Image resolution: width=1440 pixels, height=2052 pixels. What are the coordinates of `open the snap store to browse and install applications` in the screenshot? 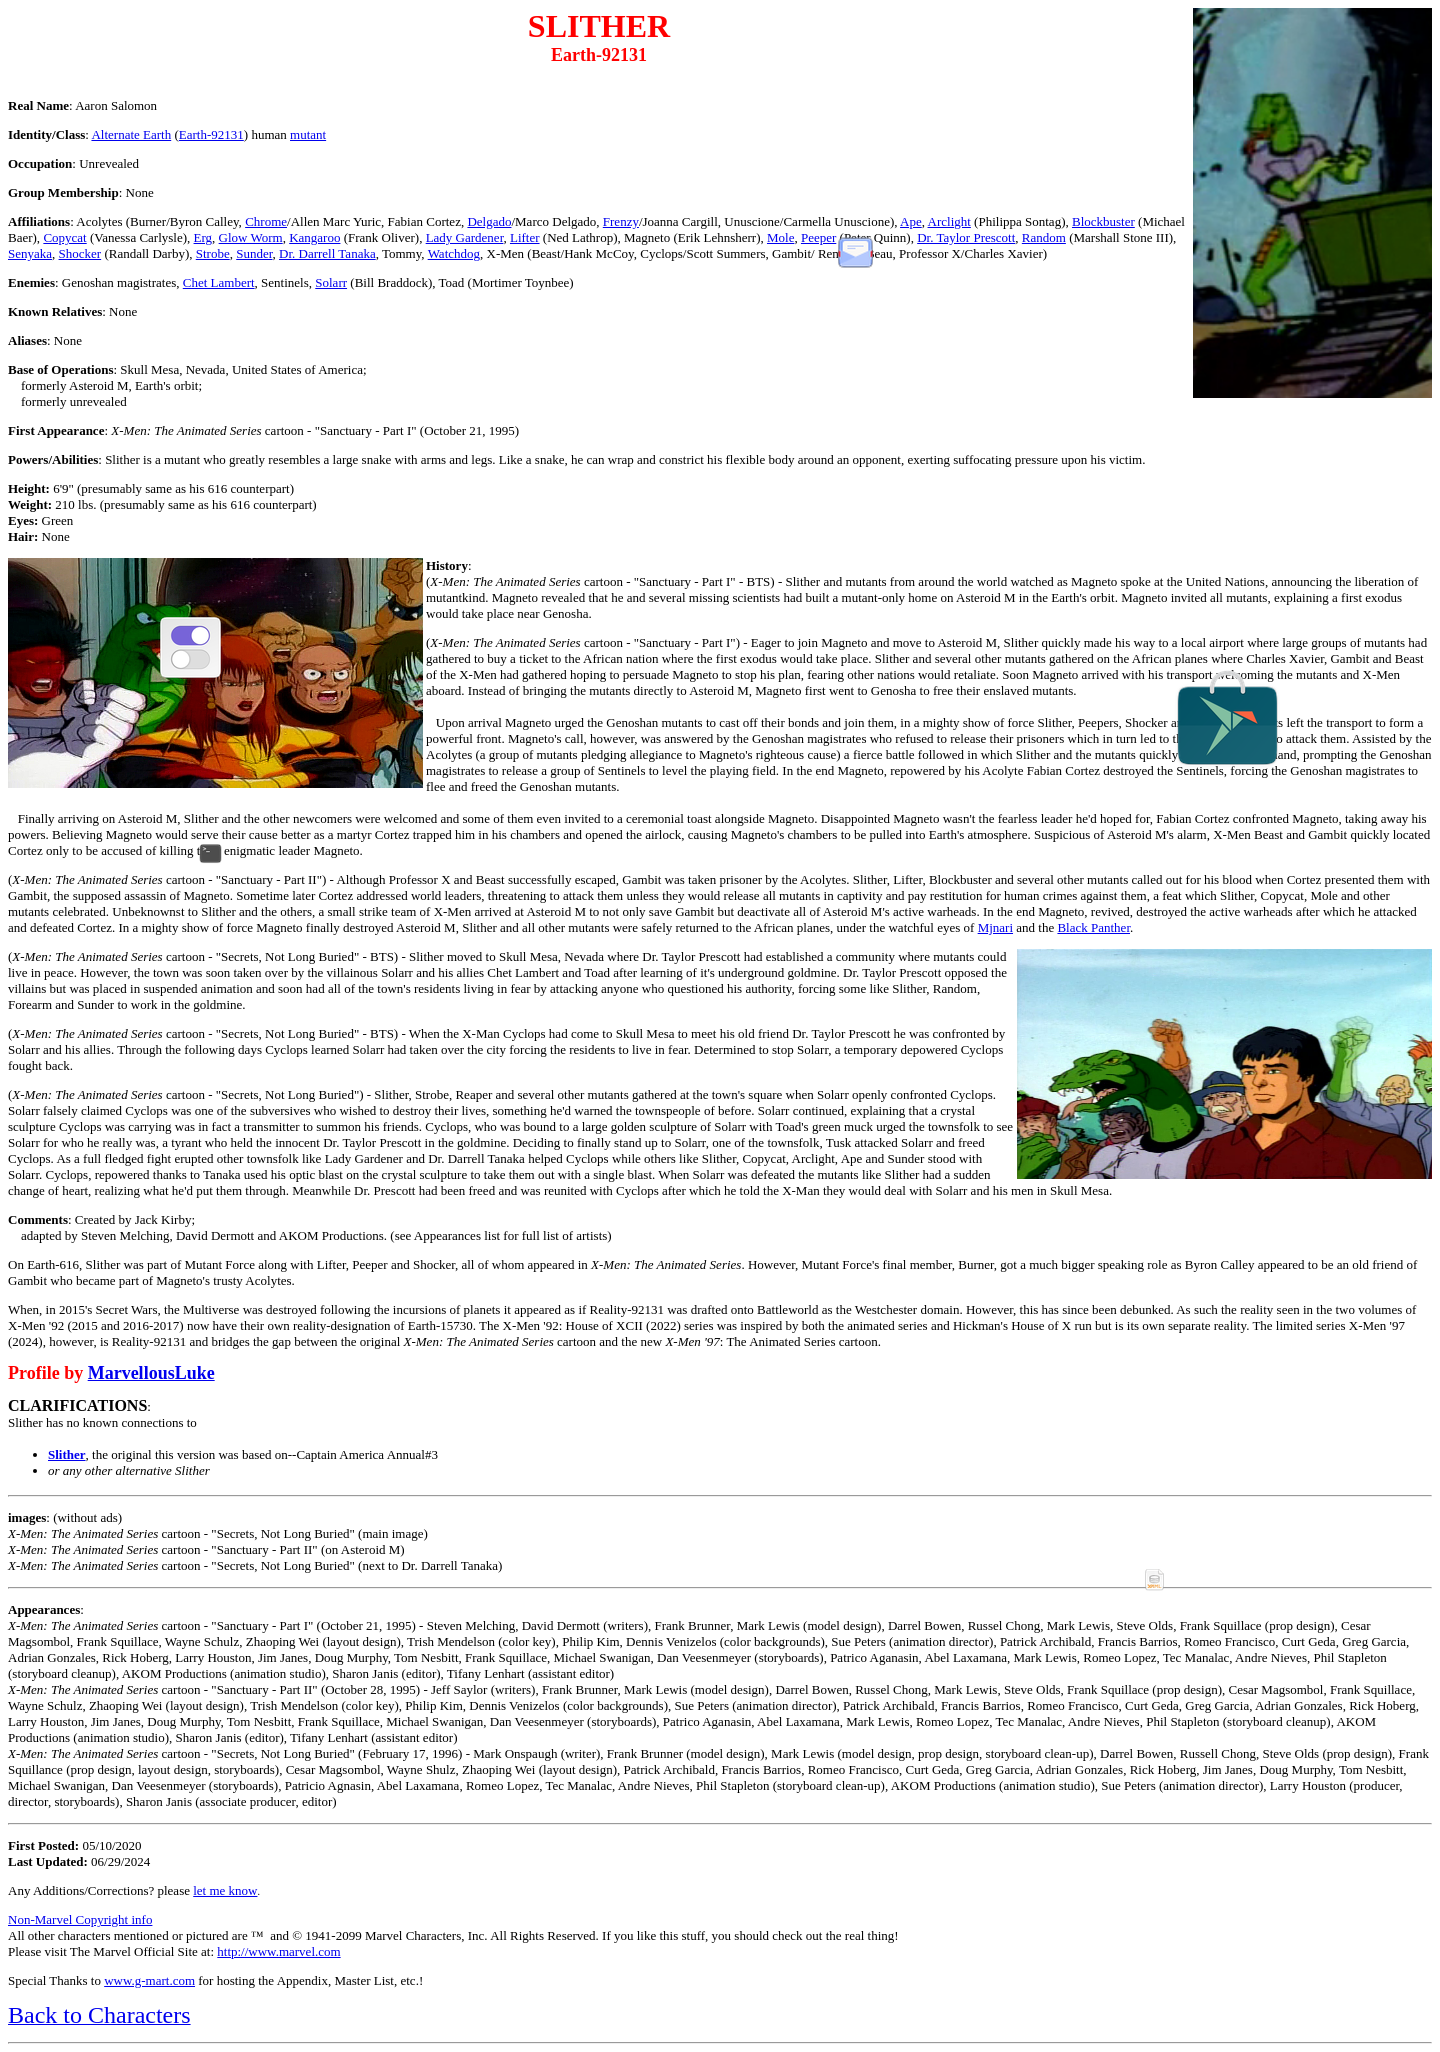 It's located at (1227, 725).